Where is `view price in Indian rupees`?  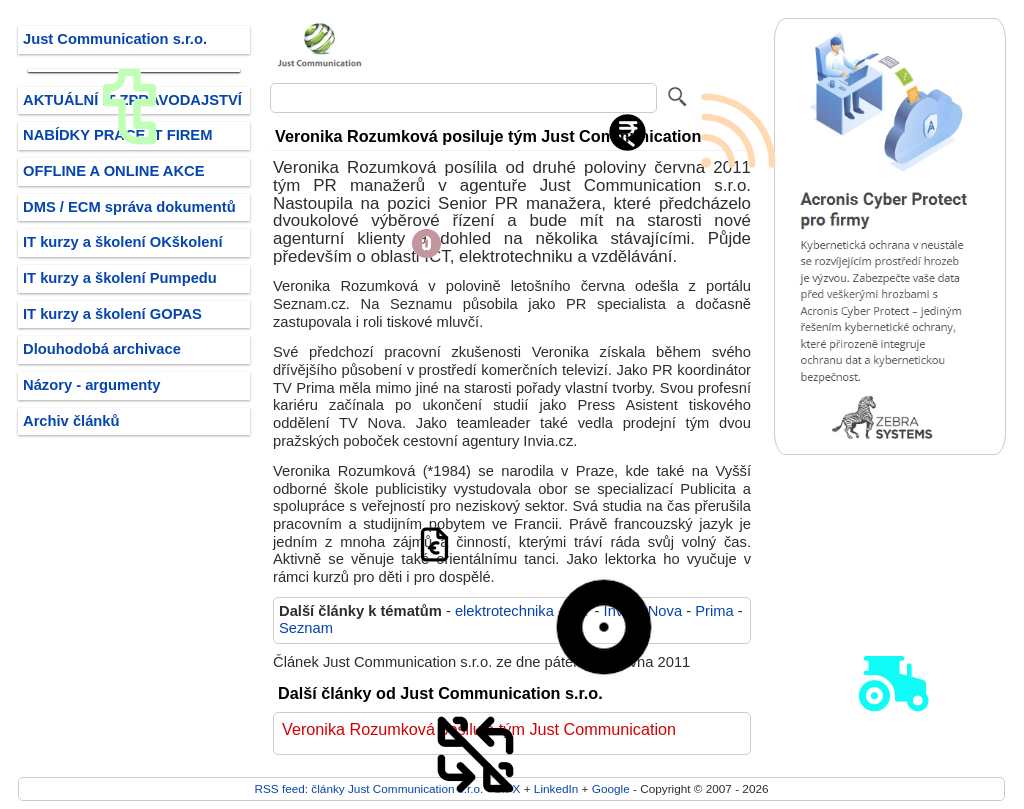
view price in Indian rupees is located at coordinates (627, 132).